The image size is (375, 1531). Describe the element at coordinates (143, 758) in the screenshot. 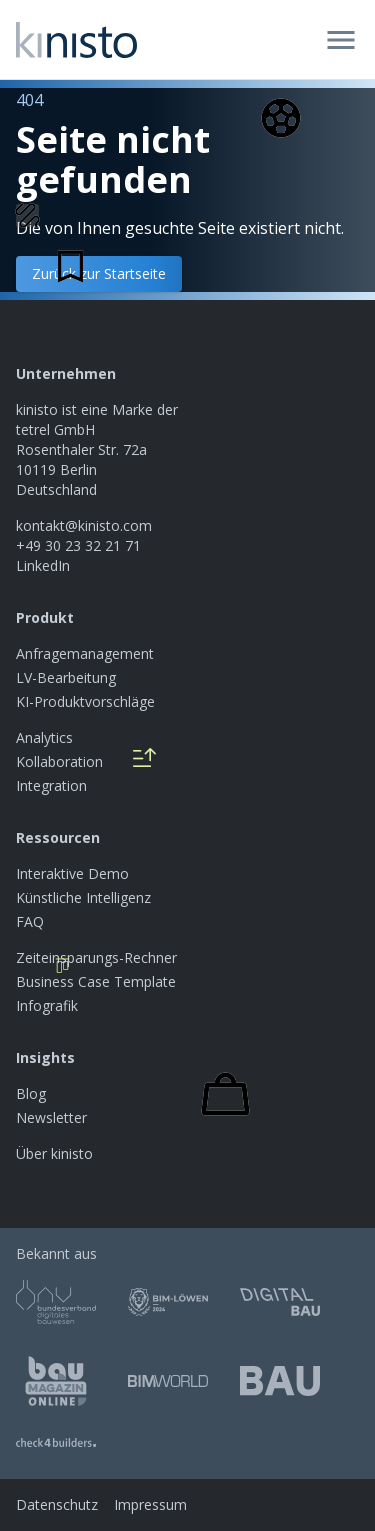

I see `sort items in descending order` at that location.